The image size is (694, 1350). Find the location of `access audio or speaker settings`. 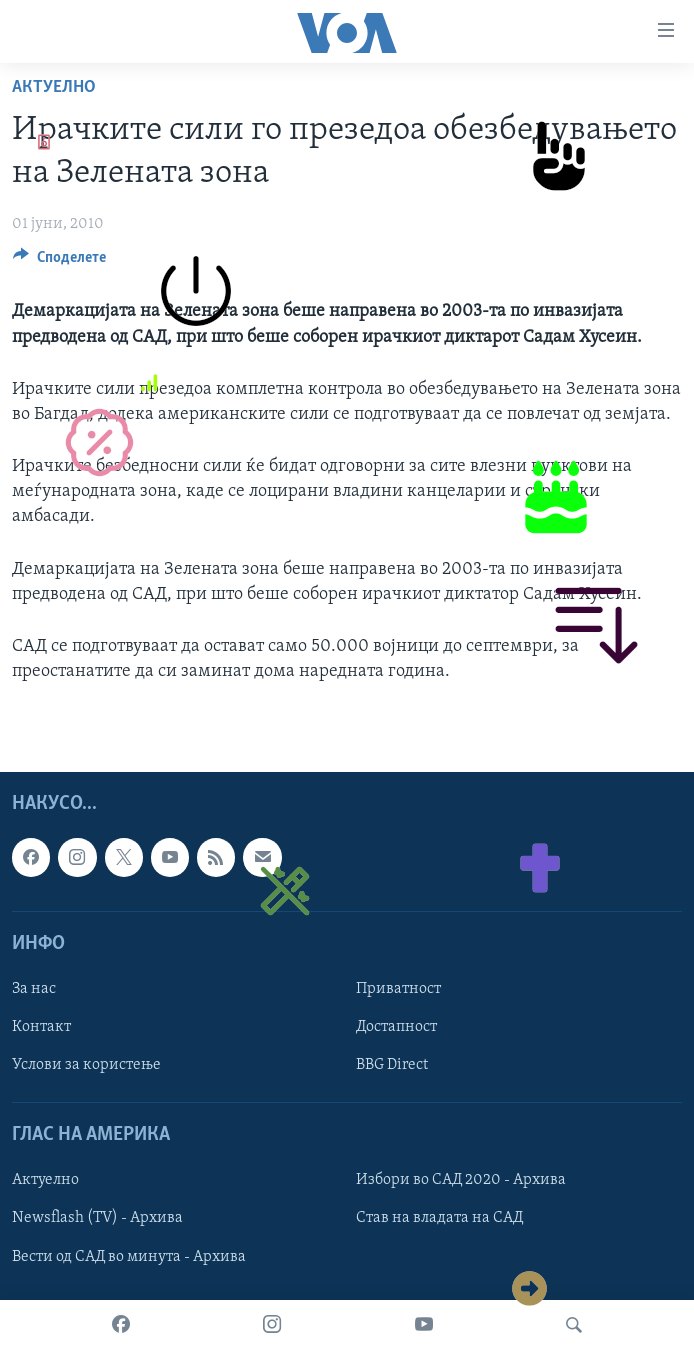

access audio or speaker settings is located at coordinates (44, 142).